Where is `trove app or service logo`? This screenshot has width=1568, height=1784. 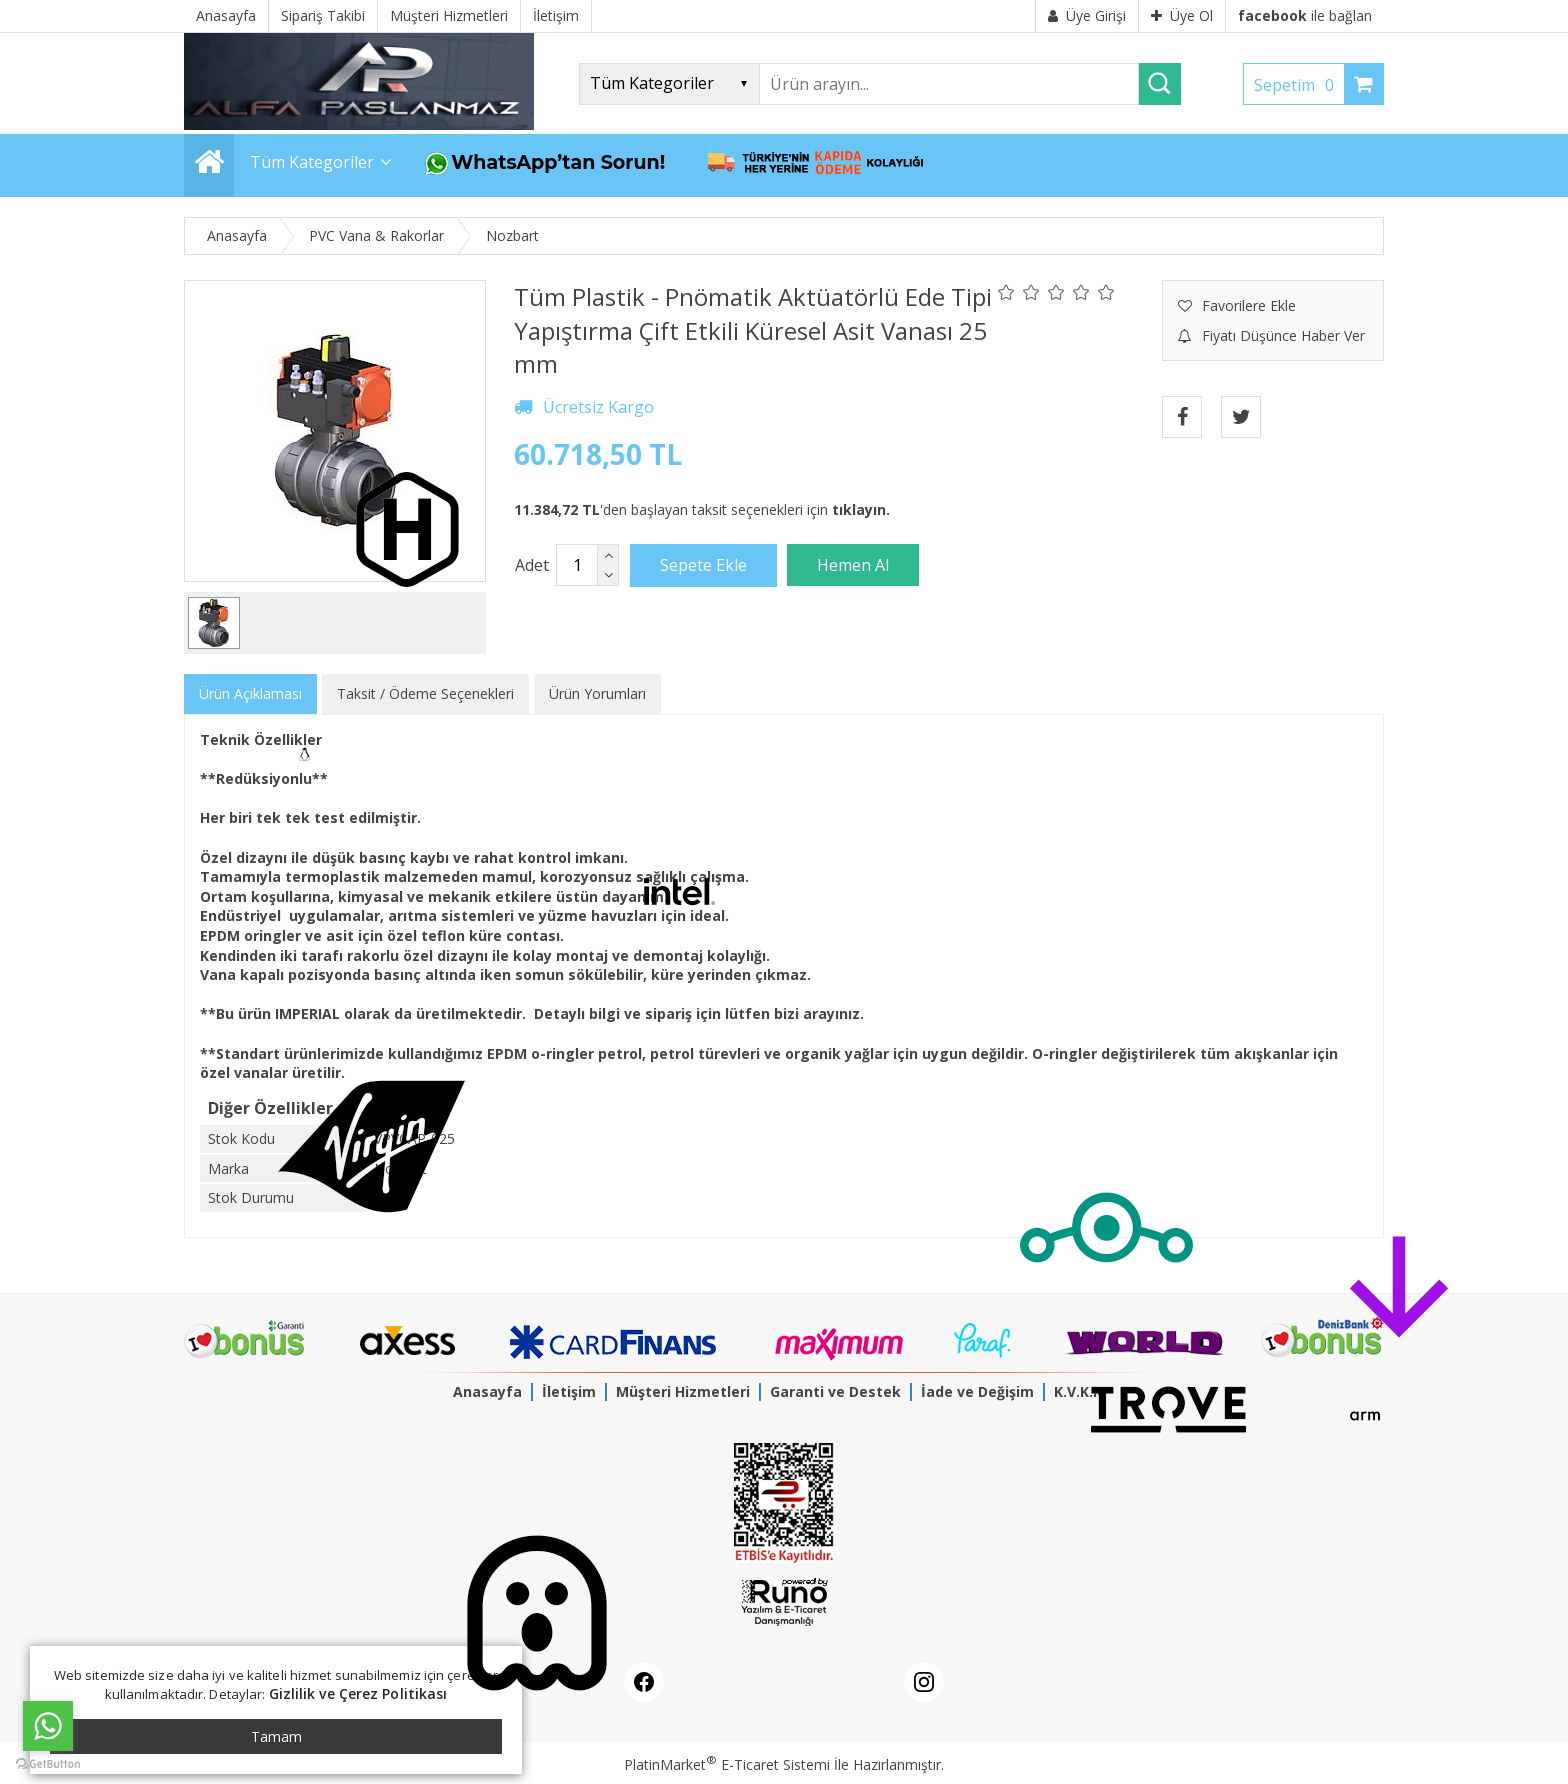
trove app or service logo is located at coordinates (1168, 1409).